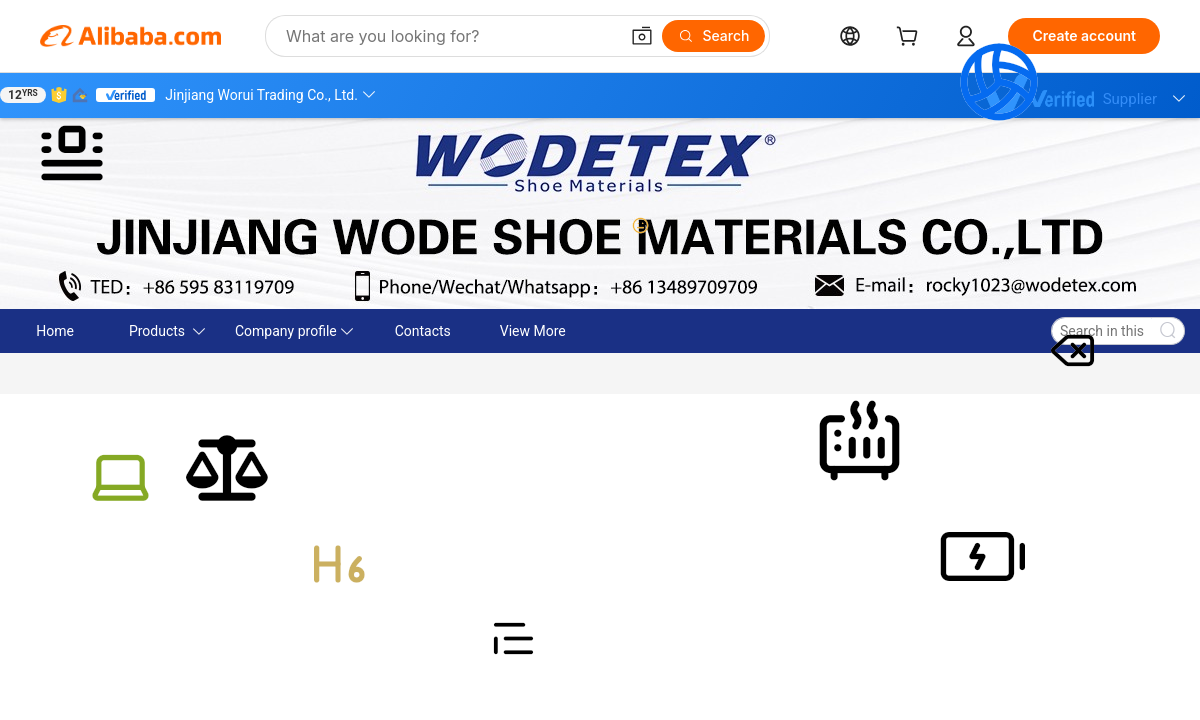  I want to click on insert a block quote, so click(513, 638).